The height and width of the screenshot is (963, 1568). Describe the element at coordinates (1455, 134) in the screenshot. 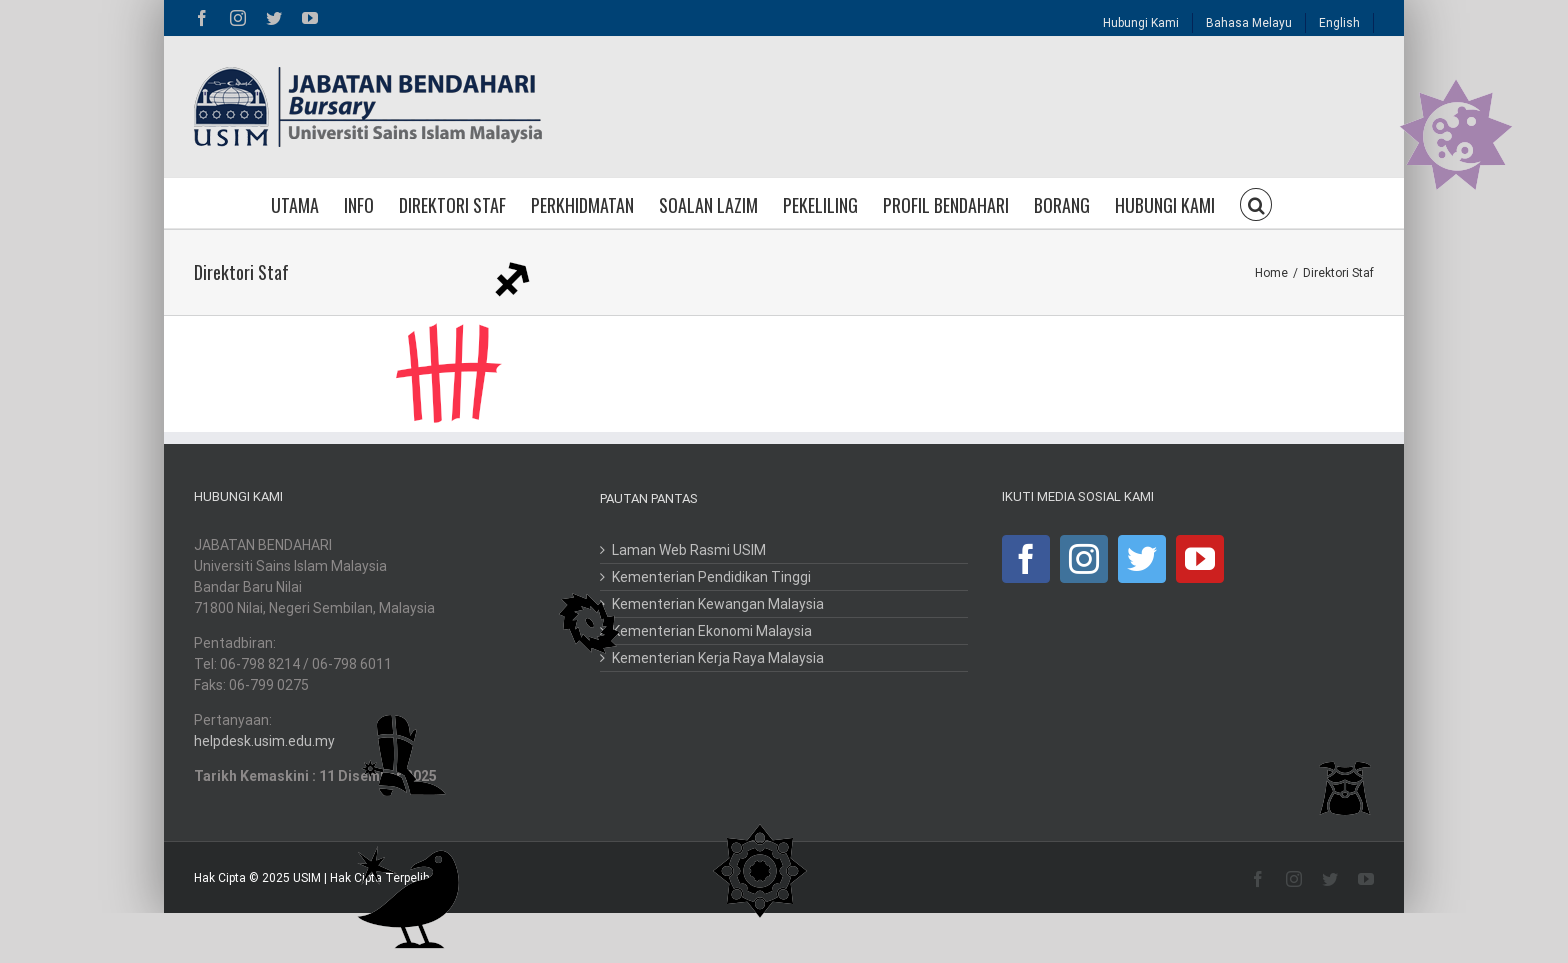

I see `represents solar or star-based abilities in a game` at that location.